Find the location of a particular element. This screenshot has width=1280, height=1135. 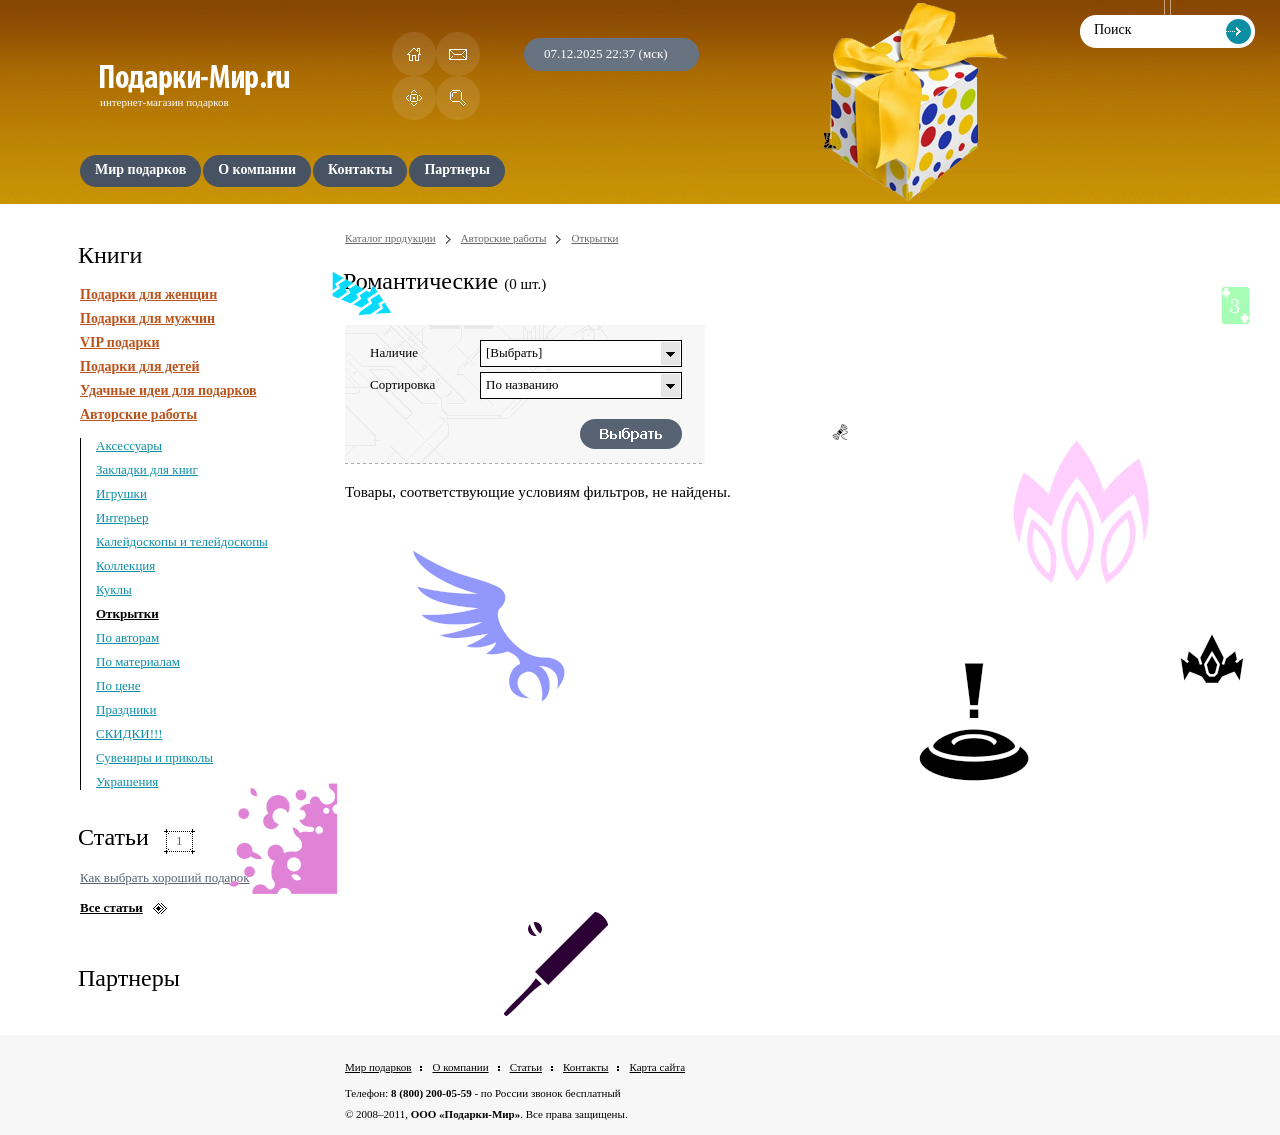

indicates a zigzag or indirect path direction is located at coordinates (362, 295).